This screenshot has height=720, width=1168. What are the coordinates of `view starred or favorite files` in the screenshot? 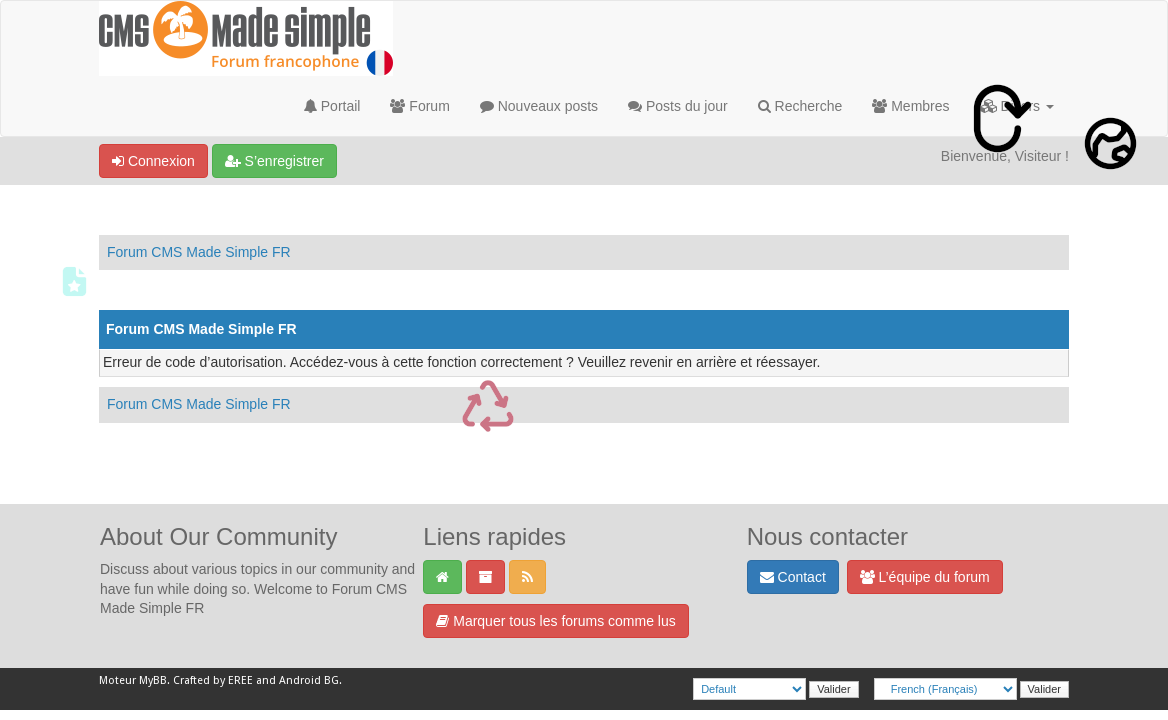 It's located at (74, 281).